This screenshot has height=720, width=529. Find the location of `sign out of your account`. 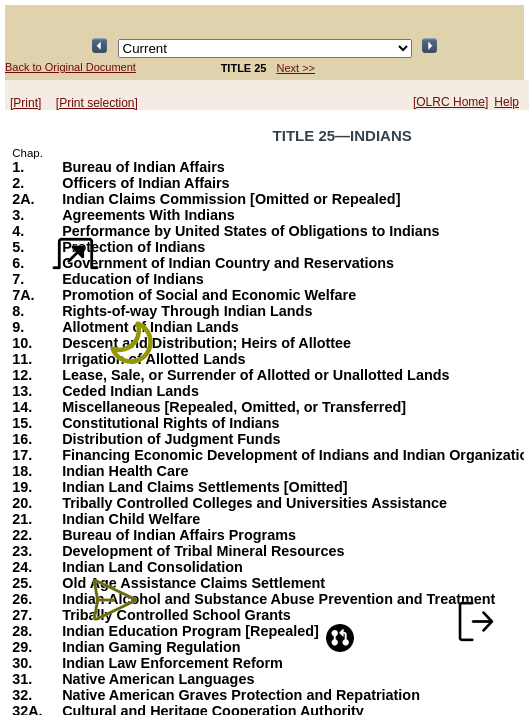

sign out of your account is located at coordinates (475, 621).